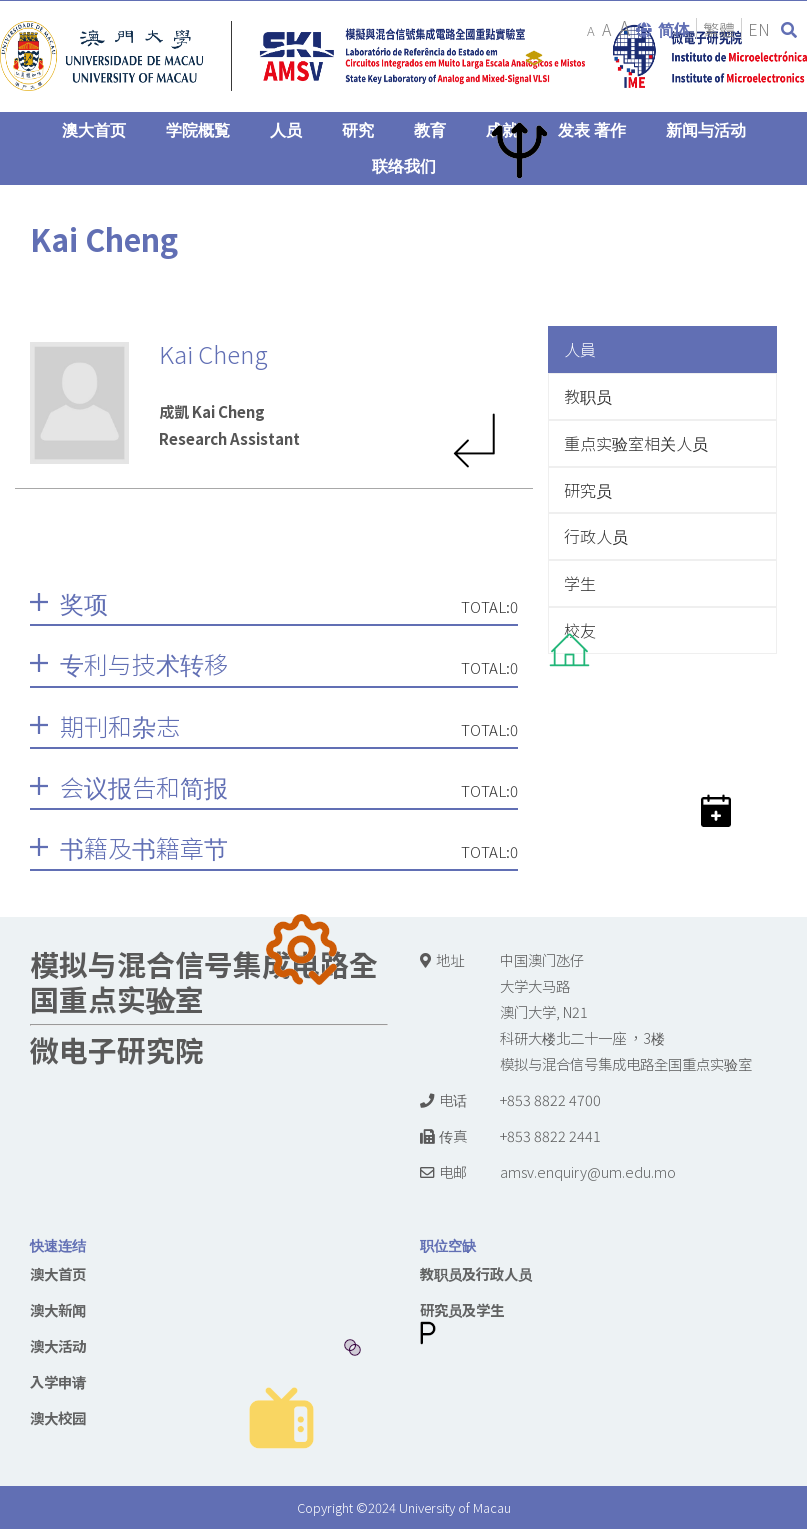  I want to click on go back to previous line or section, so click(476, 440).